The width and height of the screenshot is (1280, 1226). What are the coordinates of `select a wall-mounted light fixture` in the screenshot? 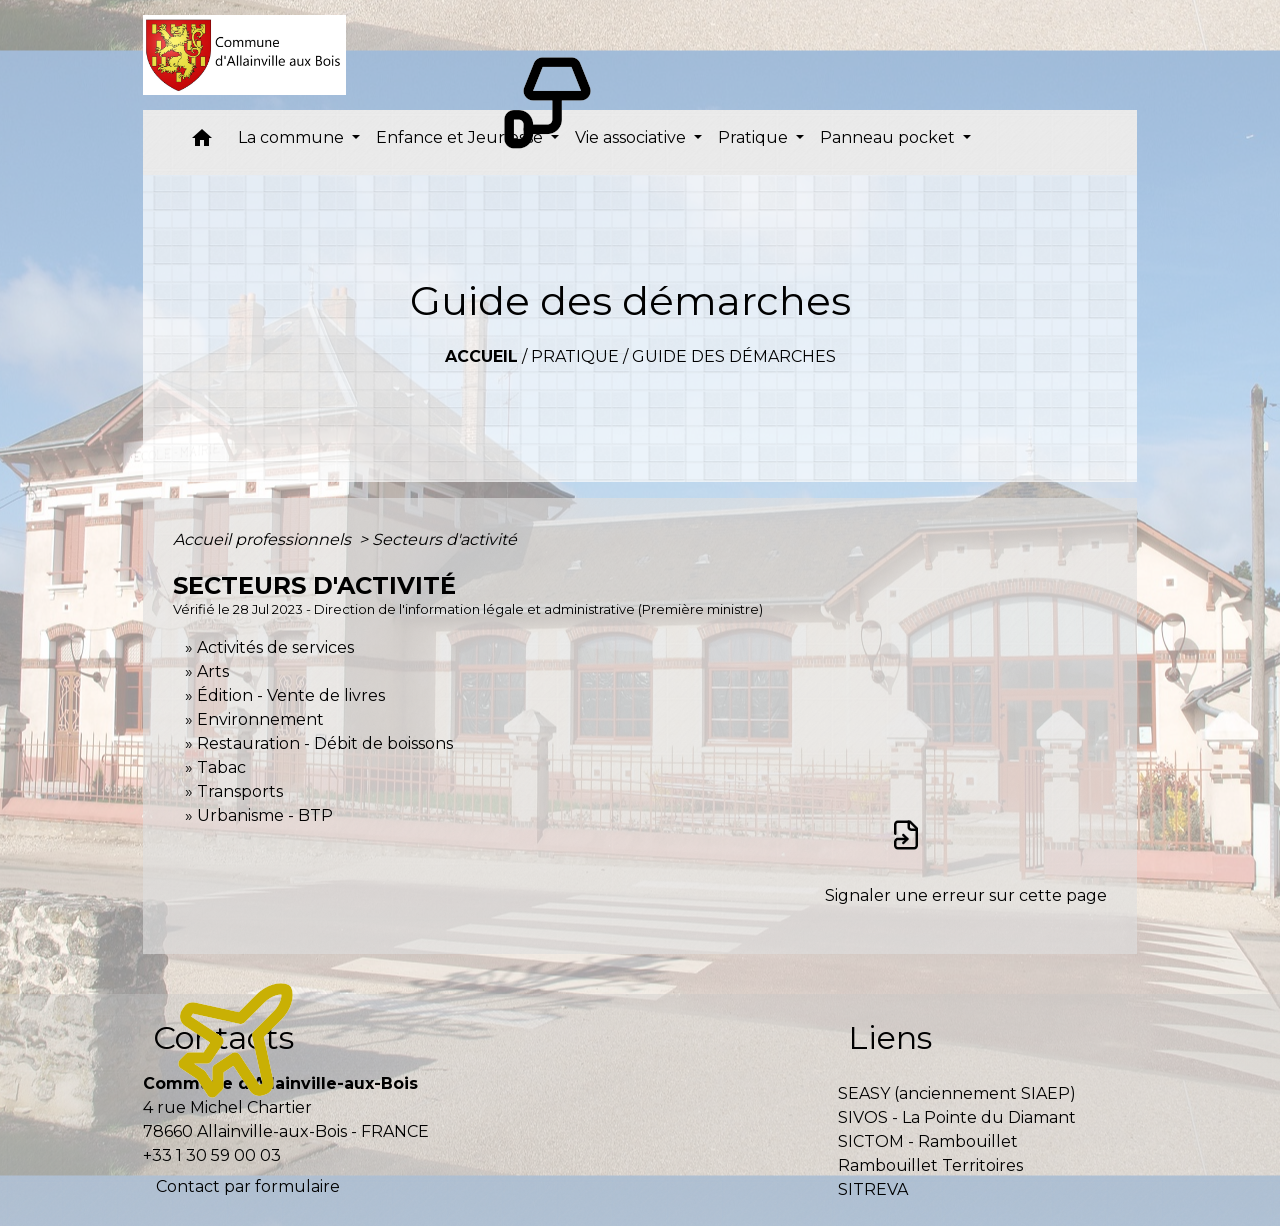 It's located at (547, 100).